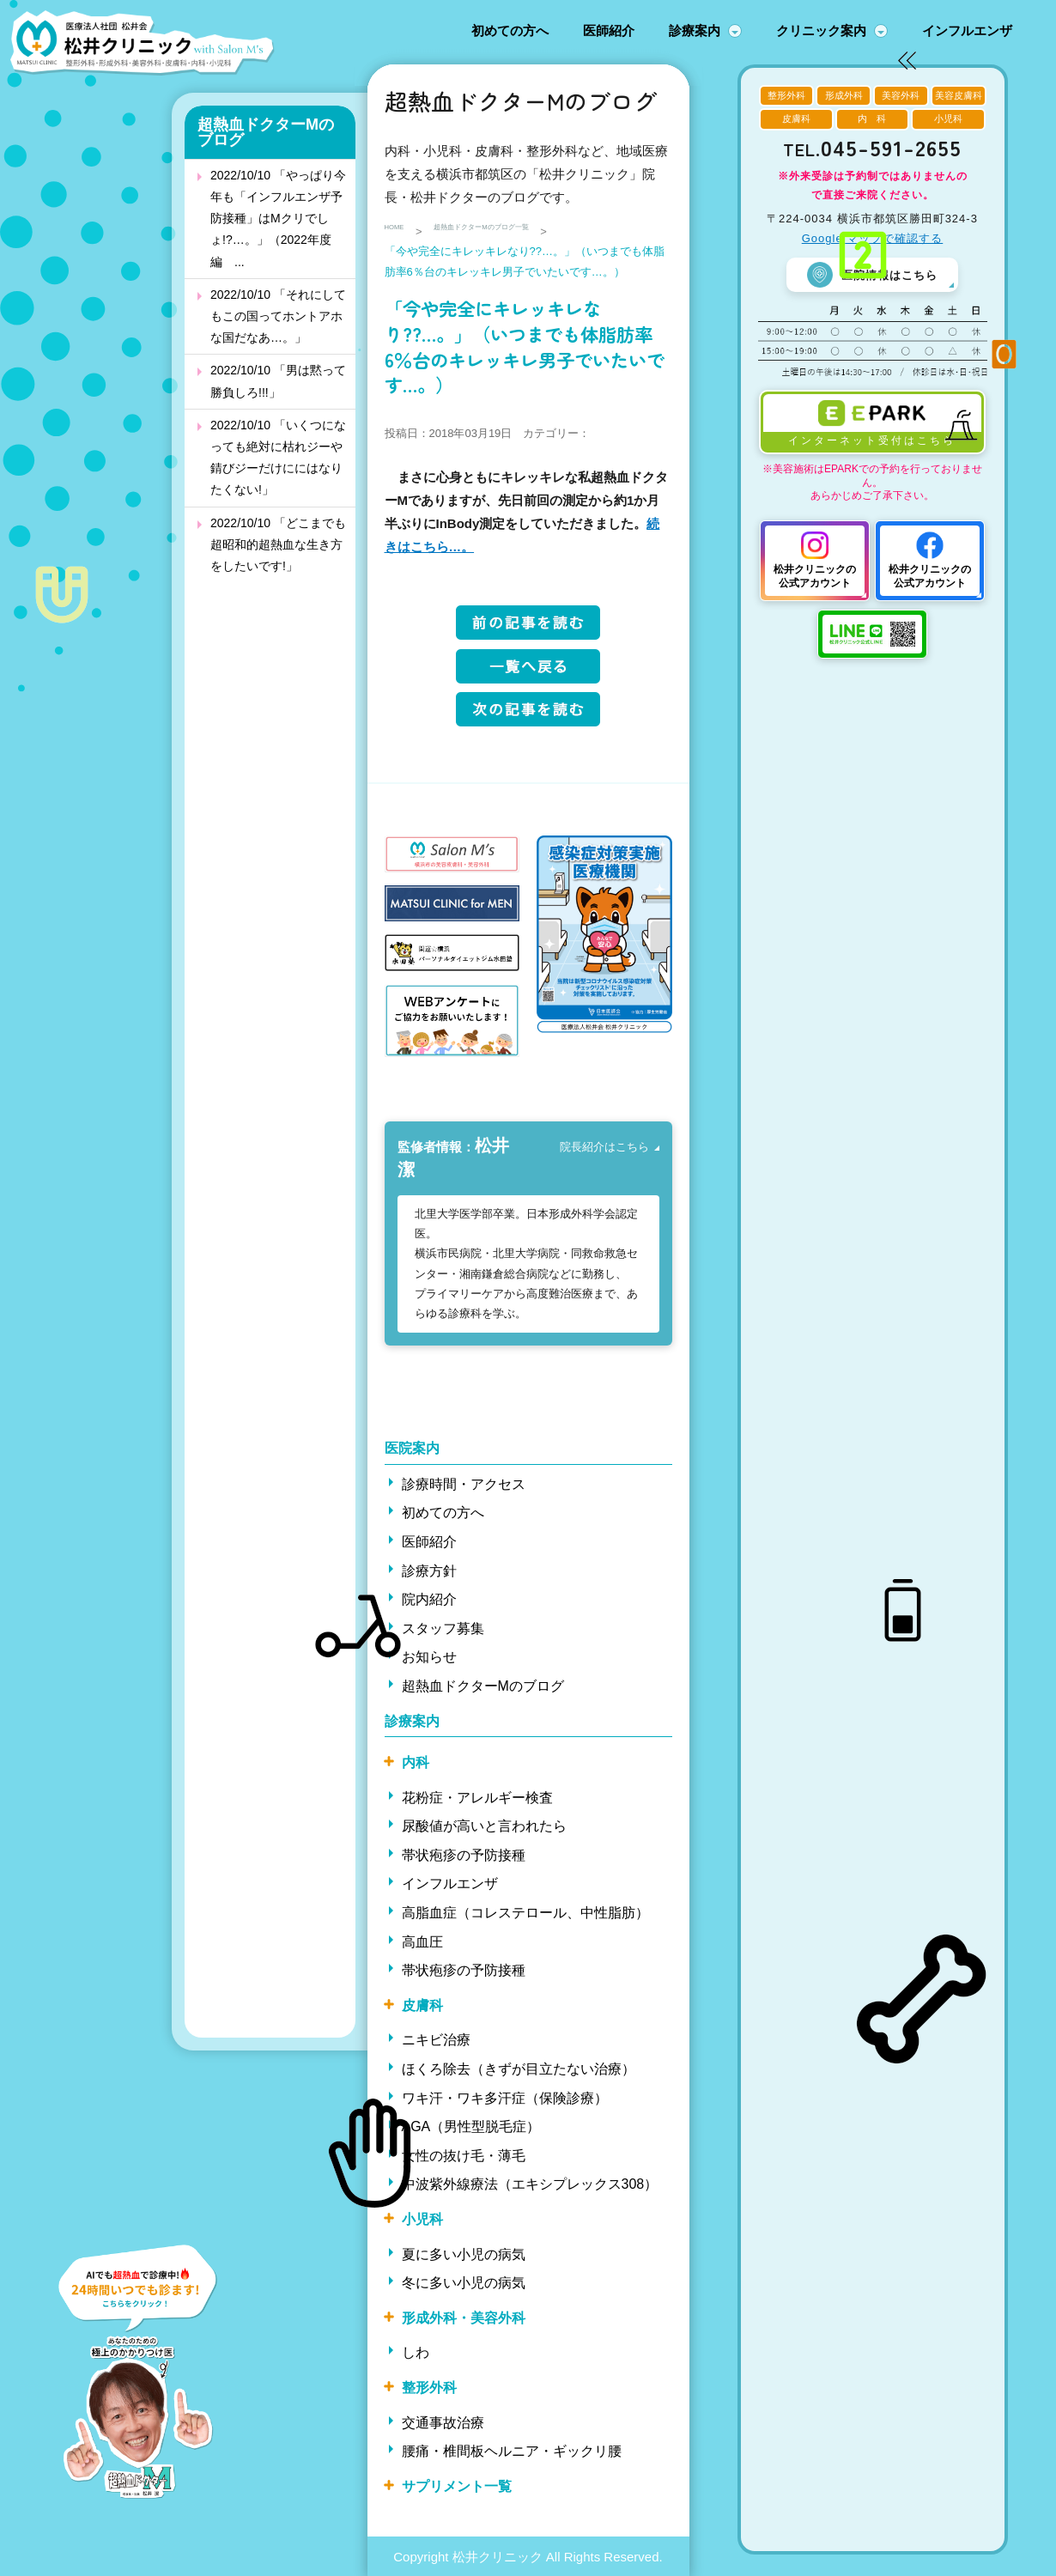 The height and width of the screenshot is (2576, 1056). What do you see at coordinates (62, 592) in the screenshot?
I see `activate magnetic selection or snapping tool` at bounding box center [62, 592].